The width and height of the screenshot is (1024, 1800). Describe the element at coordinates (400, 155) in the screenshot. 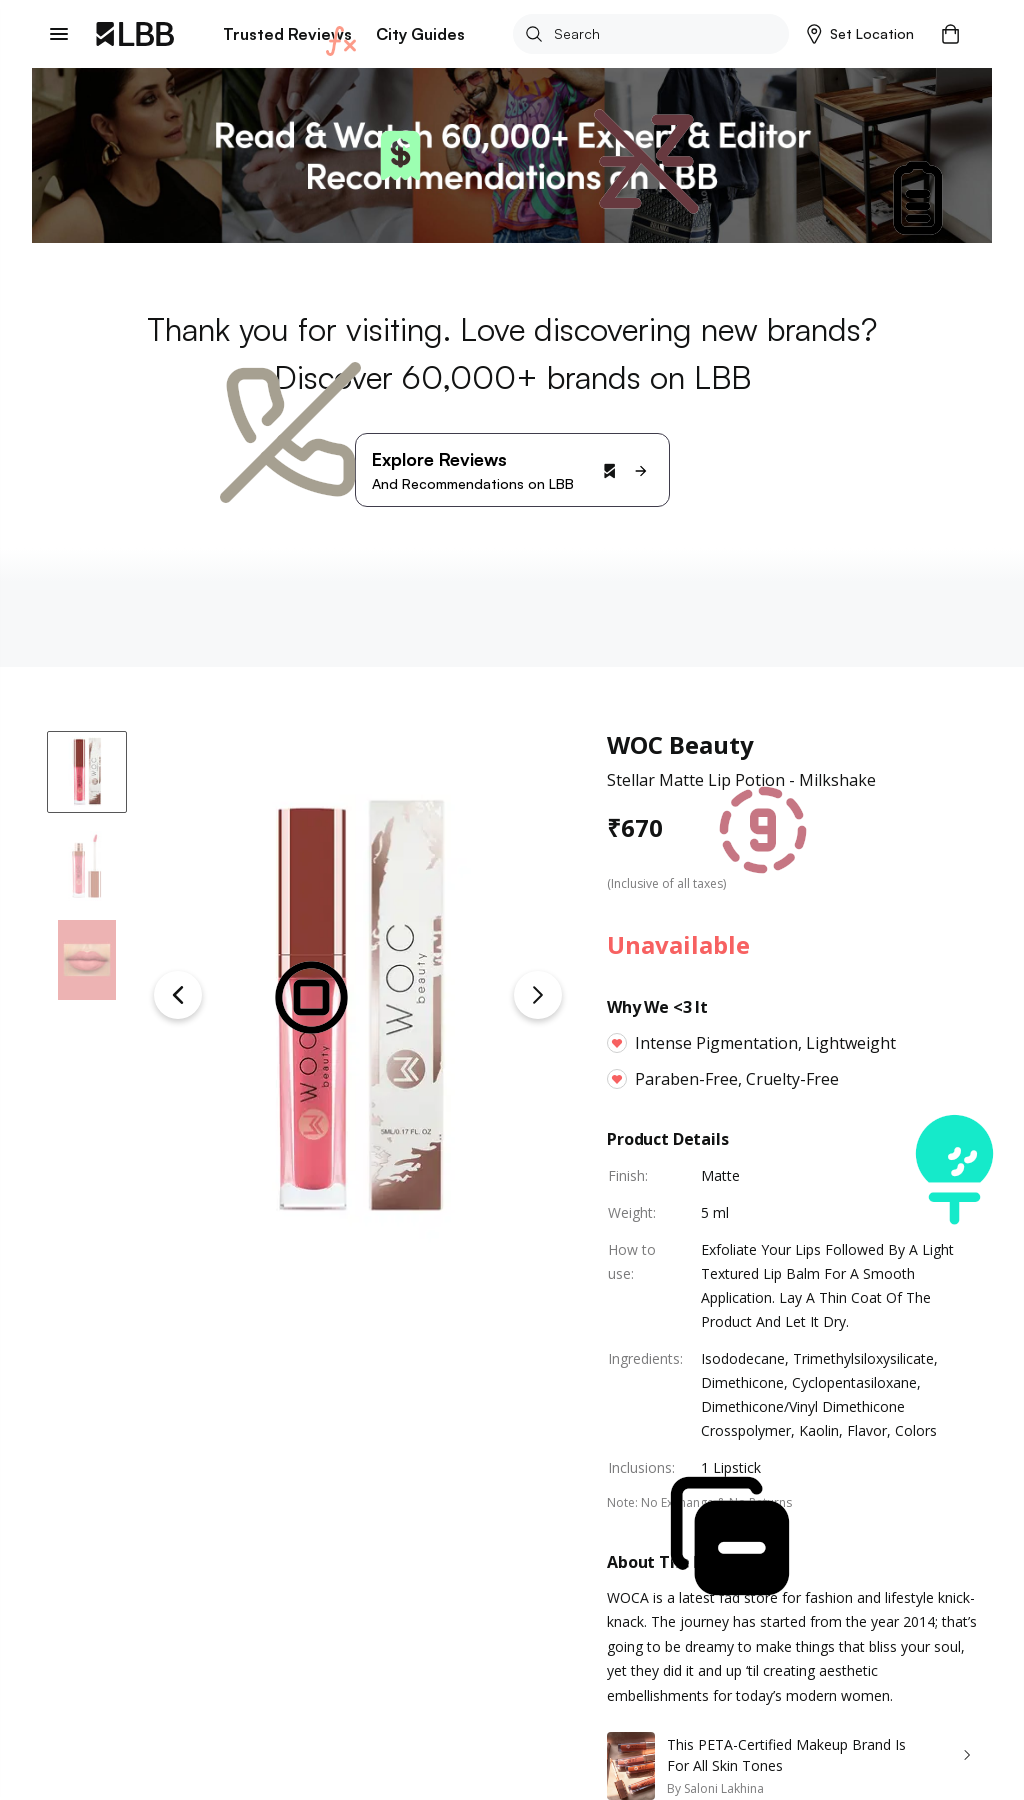

I see `view payment receipt` at that location.